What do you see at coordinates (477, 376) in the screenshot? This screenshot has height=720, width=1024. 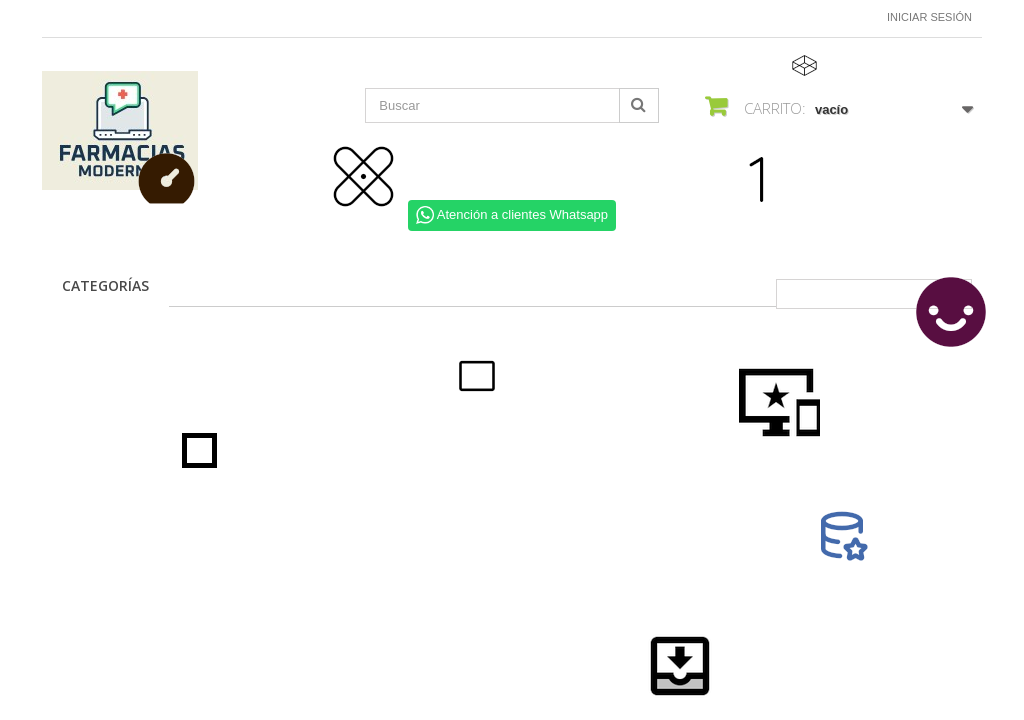 I see `represents a container or frame element` at bounding box center [477, 376].